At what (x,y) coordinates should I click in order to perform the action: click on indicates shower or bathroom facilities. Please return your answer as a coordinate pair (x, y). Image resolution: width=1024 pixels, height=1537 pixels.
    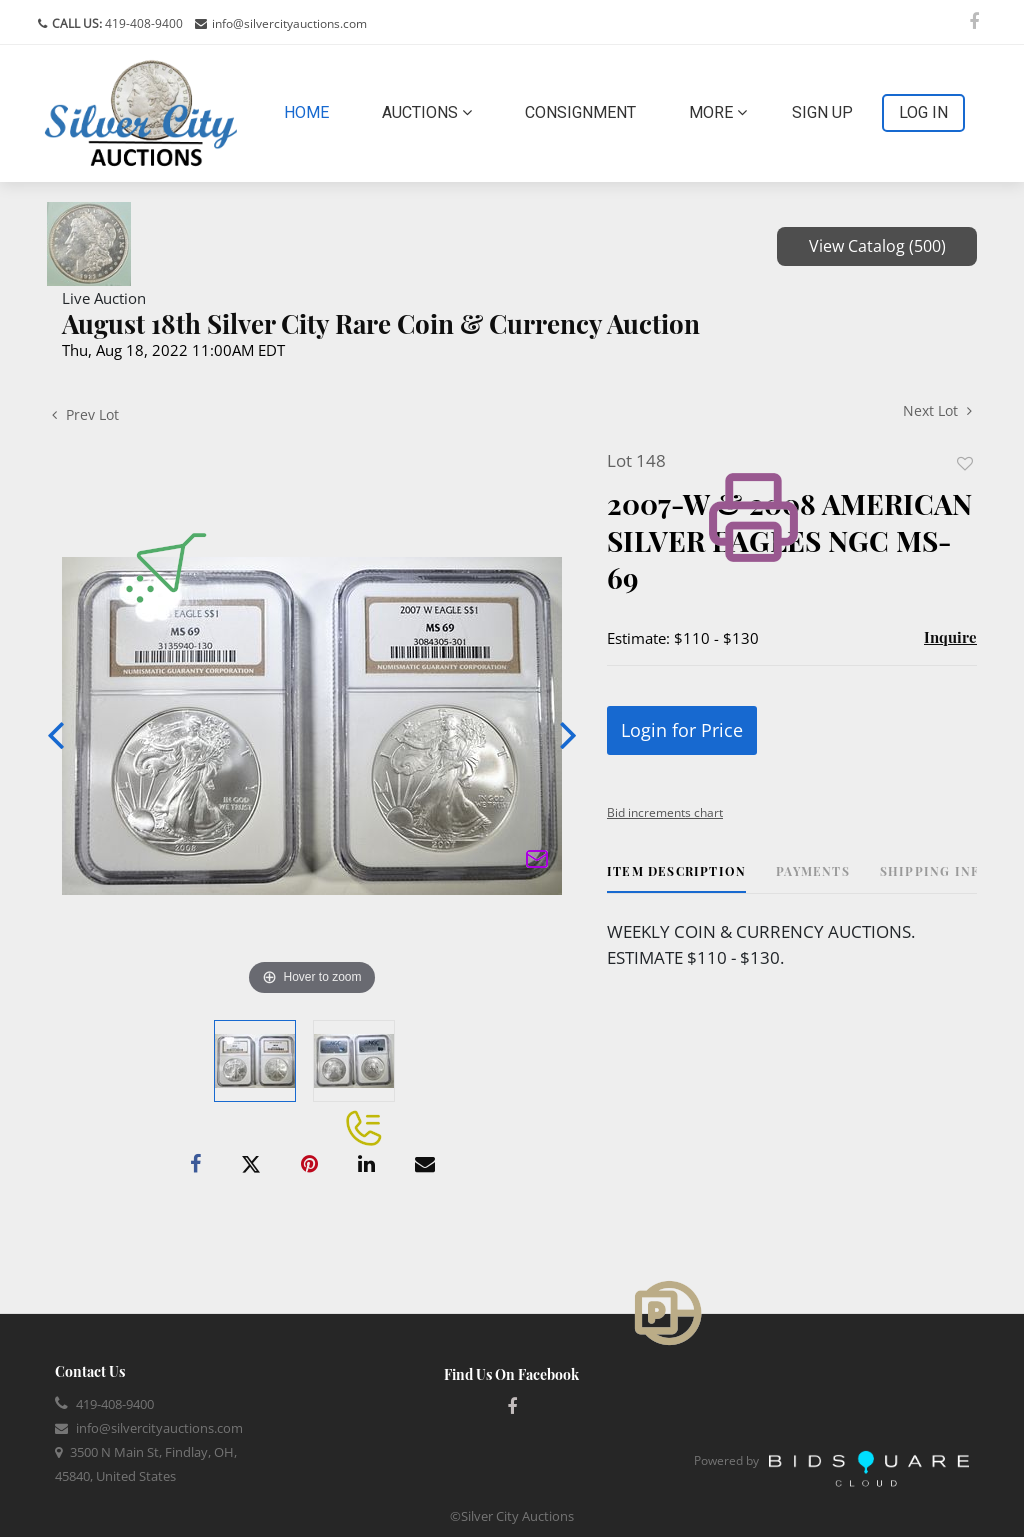
    Looking at the image, I should click on (165, 564).